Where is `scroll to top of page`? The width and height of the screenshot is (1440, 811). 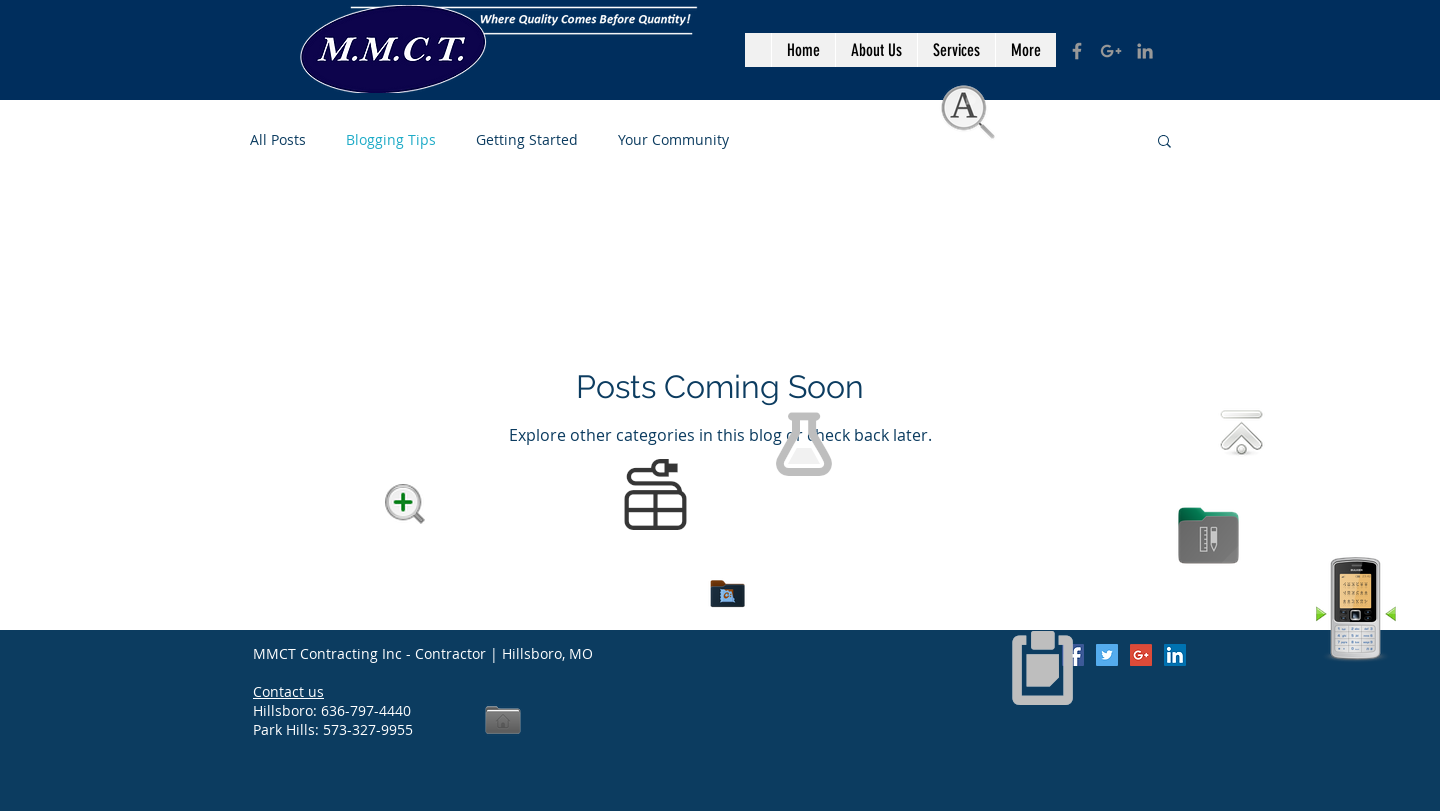 scroll to top of page is located at coordinates (1241, 433).